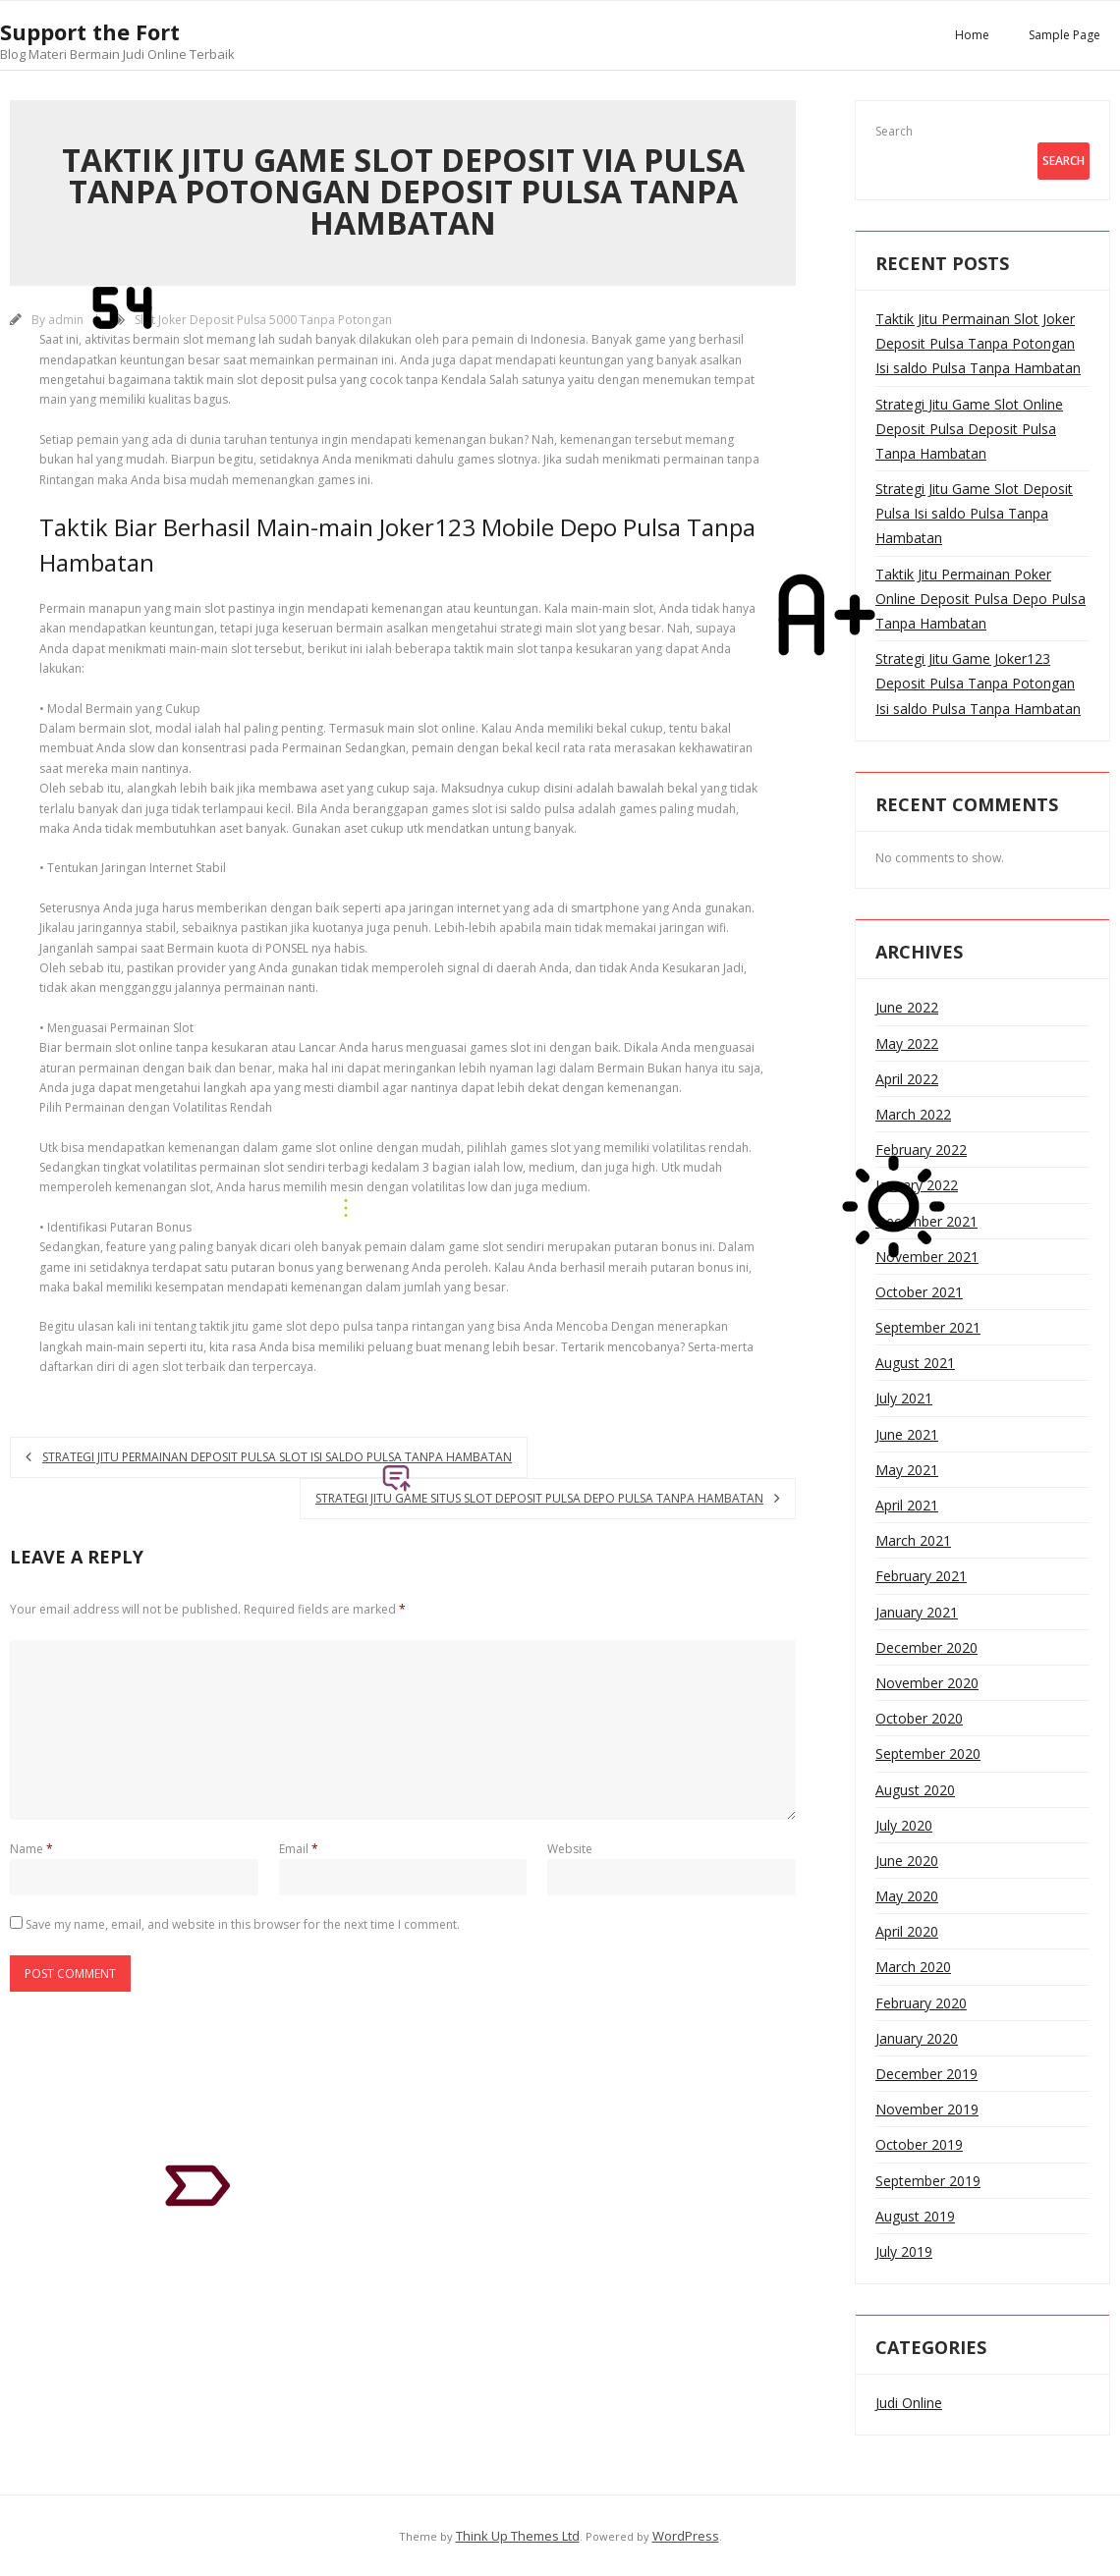 The image size is (1120, 2576). What do you see at coordinates (893, 1206) in the screenshot?
I see `switch to light mode` at bounding box center [893, 1206].